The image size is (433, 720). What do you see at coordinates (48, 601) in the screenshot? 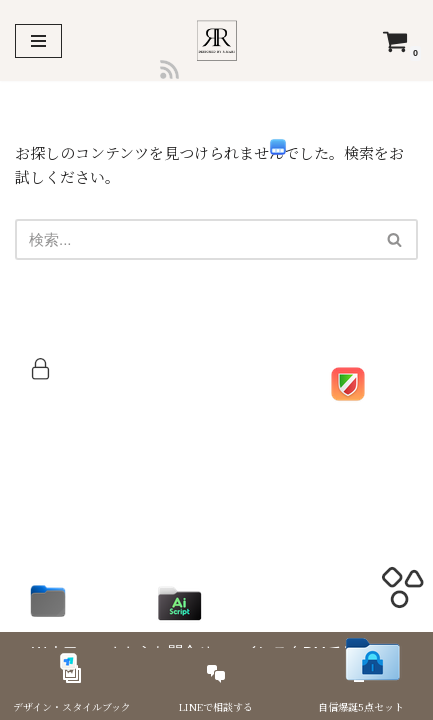
I see `open folder to view contents` at bounding box center [48, 601].